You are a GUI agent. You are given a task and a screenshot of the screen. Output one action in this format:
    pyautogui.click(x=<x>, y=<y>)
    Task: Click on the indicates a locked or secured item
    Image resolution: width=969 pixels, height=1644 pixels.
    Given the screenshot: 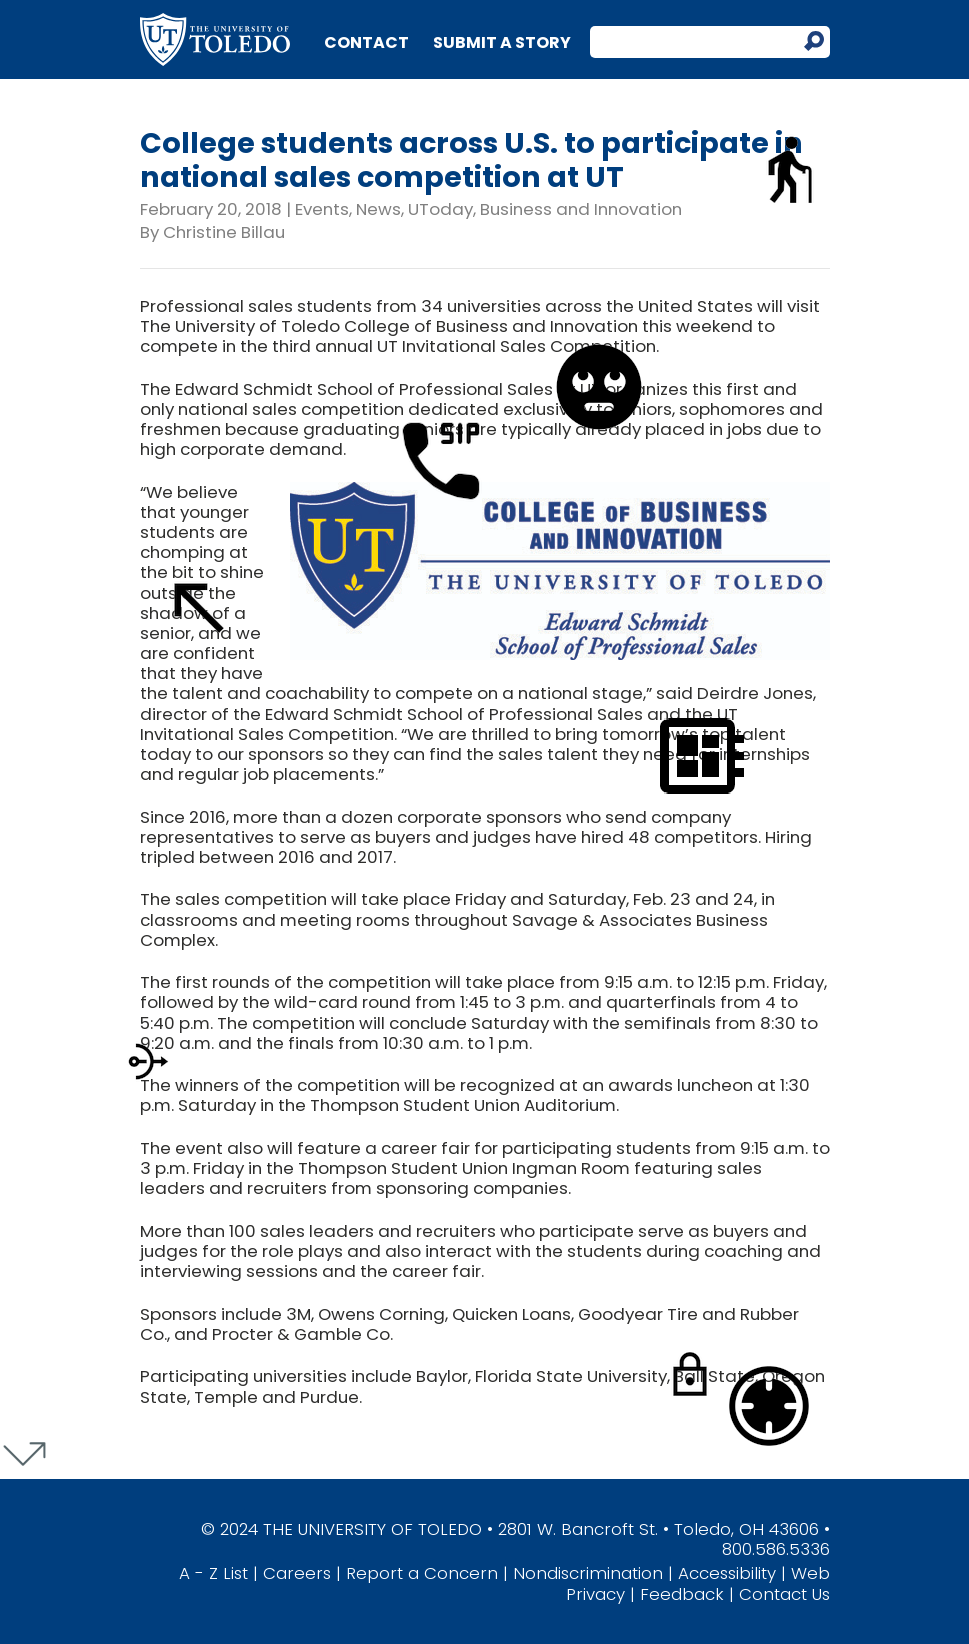 What is the action you would take?
    pyautogui.click(x=690, y=1375)
    